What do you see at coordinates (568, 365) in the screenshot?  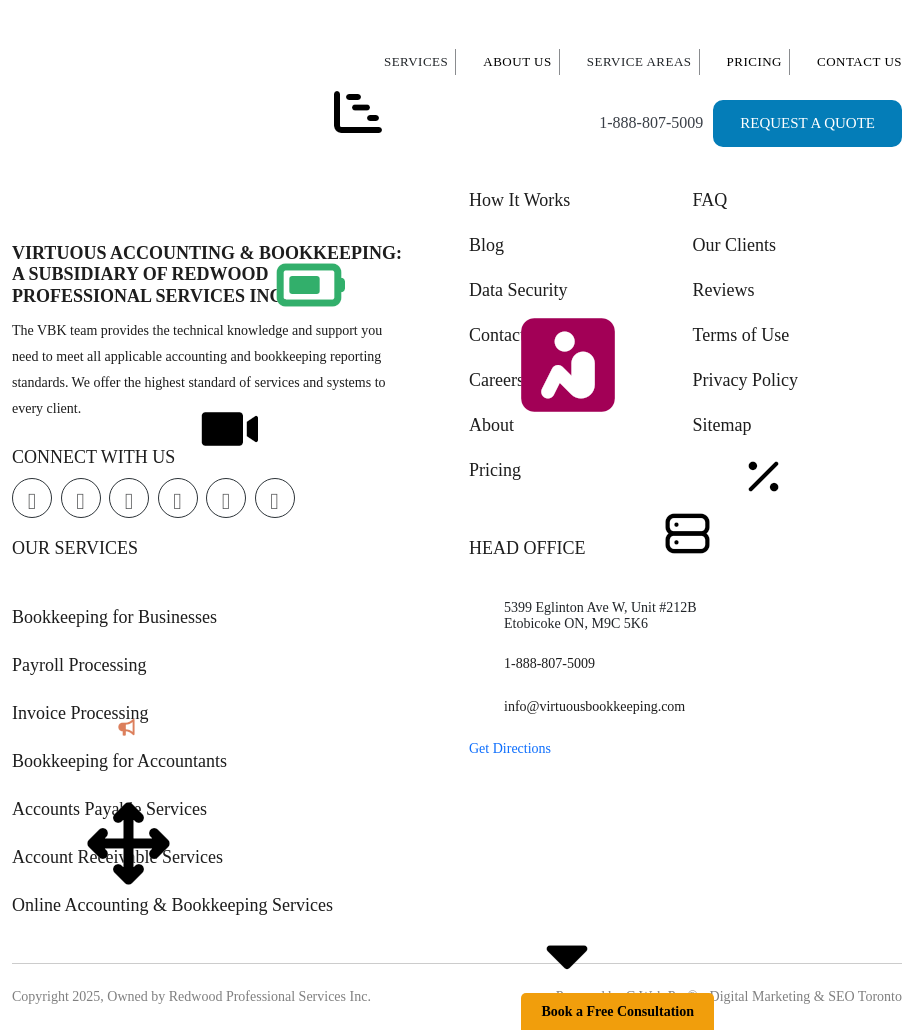 I see `indicates a confined space or restricted area` at bounding box center [568, 365].